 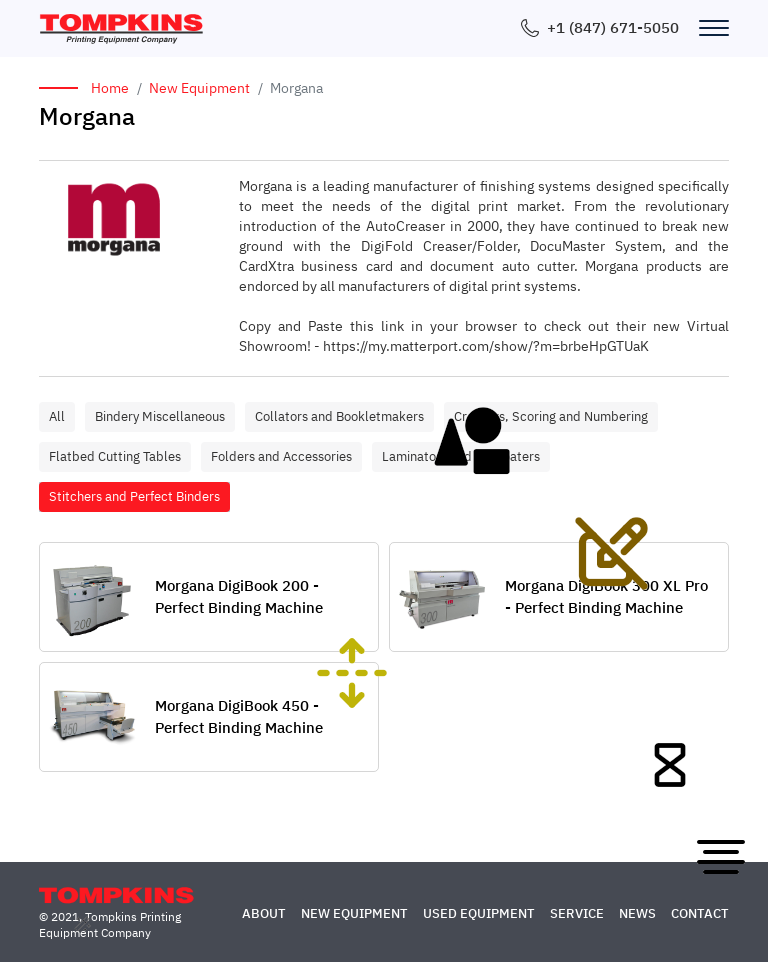 What do you see at coordinates (473, 443) in the screenshot?
I see `access shape tools or drawing options` at bounding box center [473, 443].